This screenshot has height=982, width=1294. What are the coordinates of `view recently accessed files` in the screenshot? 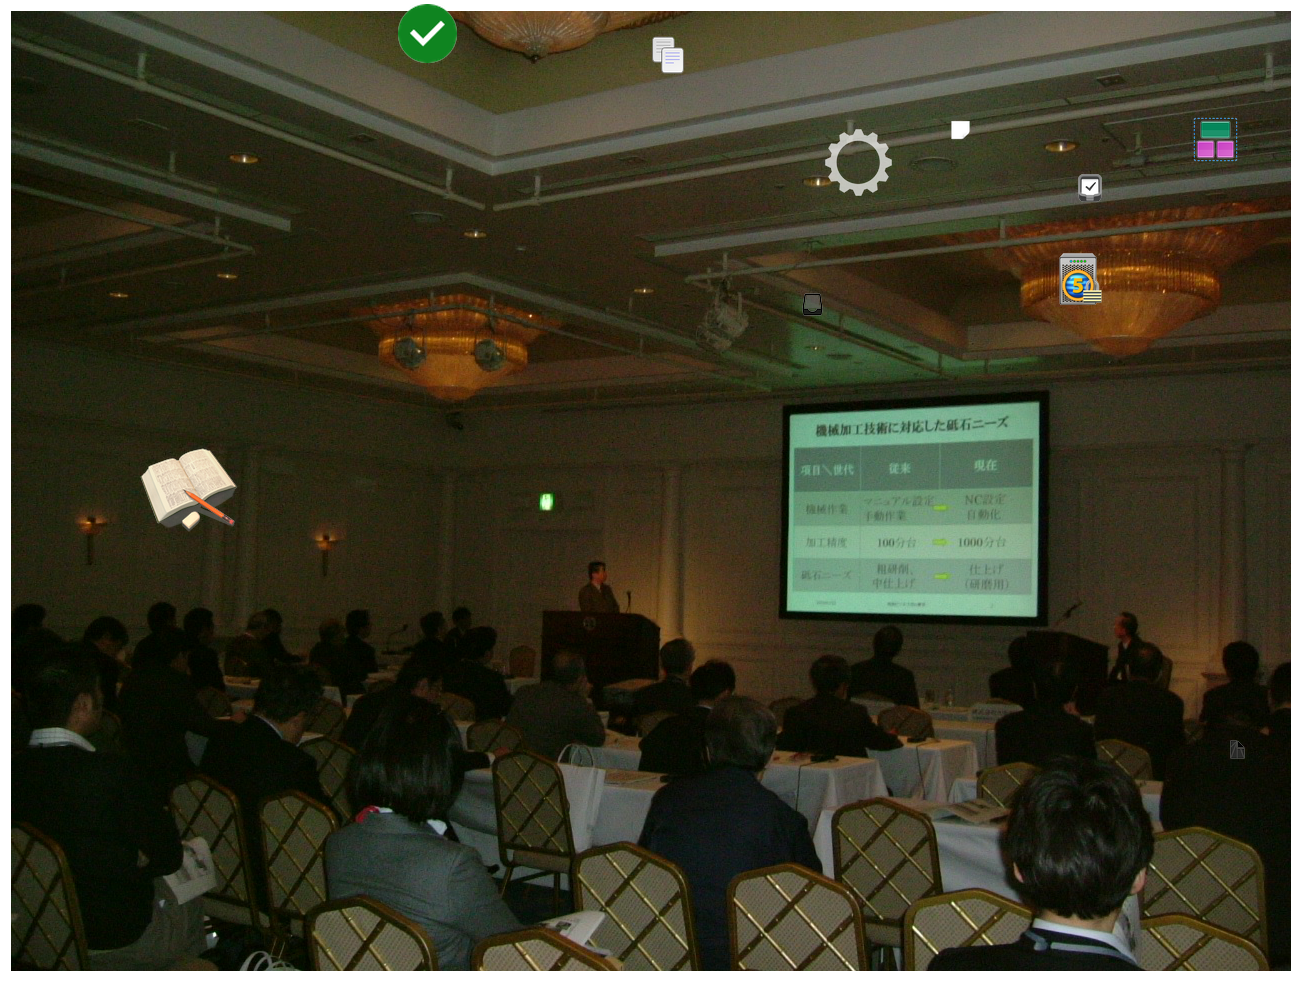 It's located at (812, 304).